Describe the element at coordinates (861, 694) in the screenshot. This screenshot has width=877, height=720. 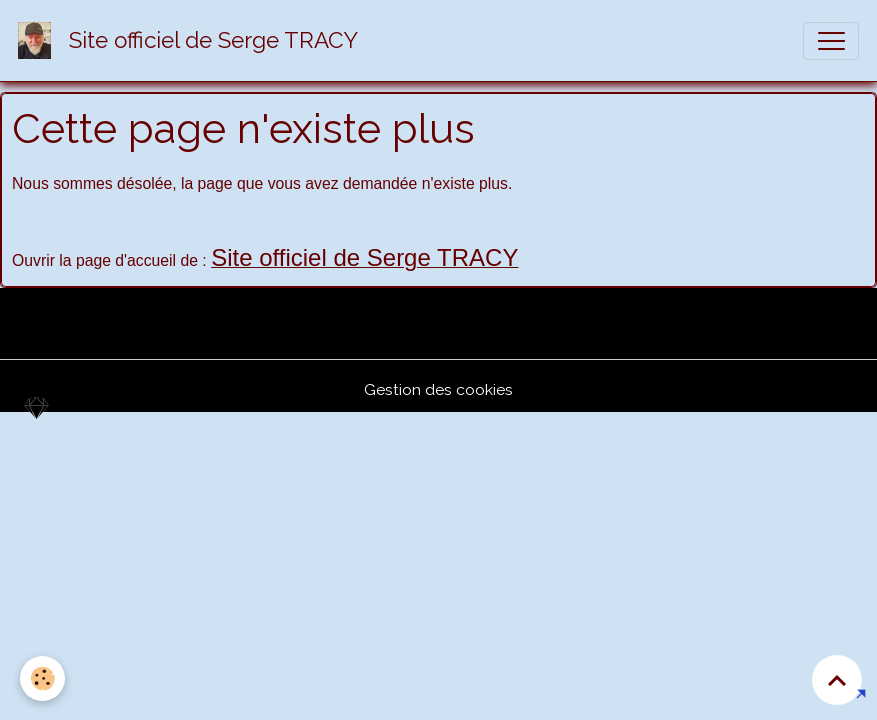
I see `open link in new tab or window` at that location.